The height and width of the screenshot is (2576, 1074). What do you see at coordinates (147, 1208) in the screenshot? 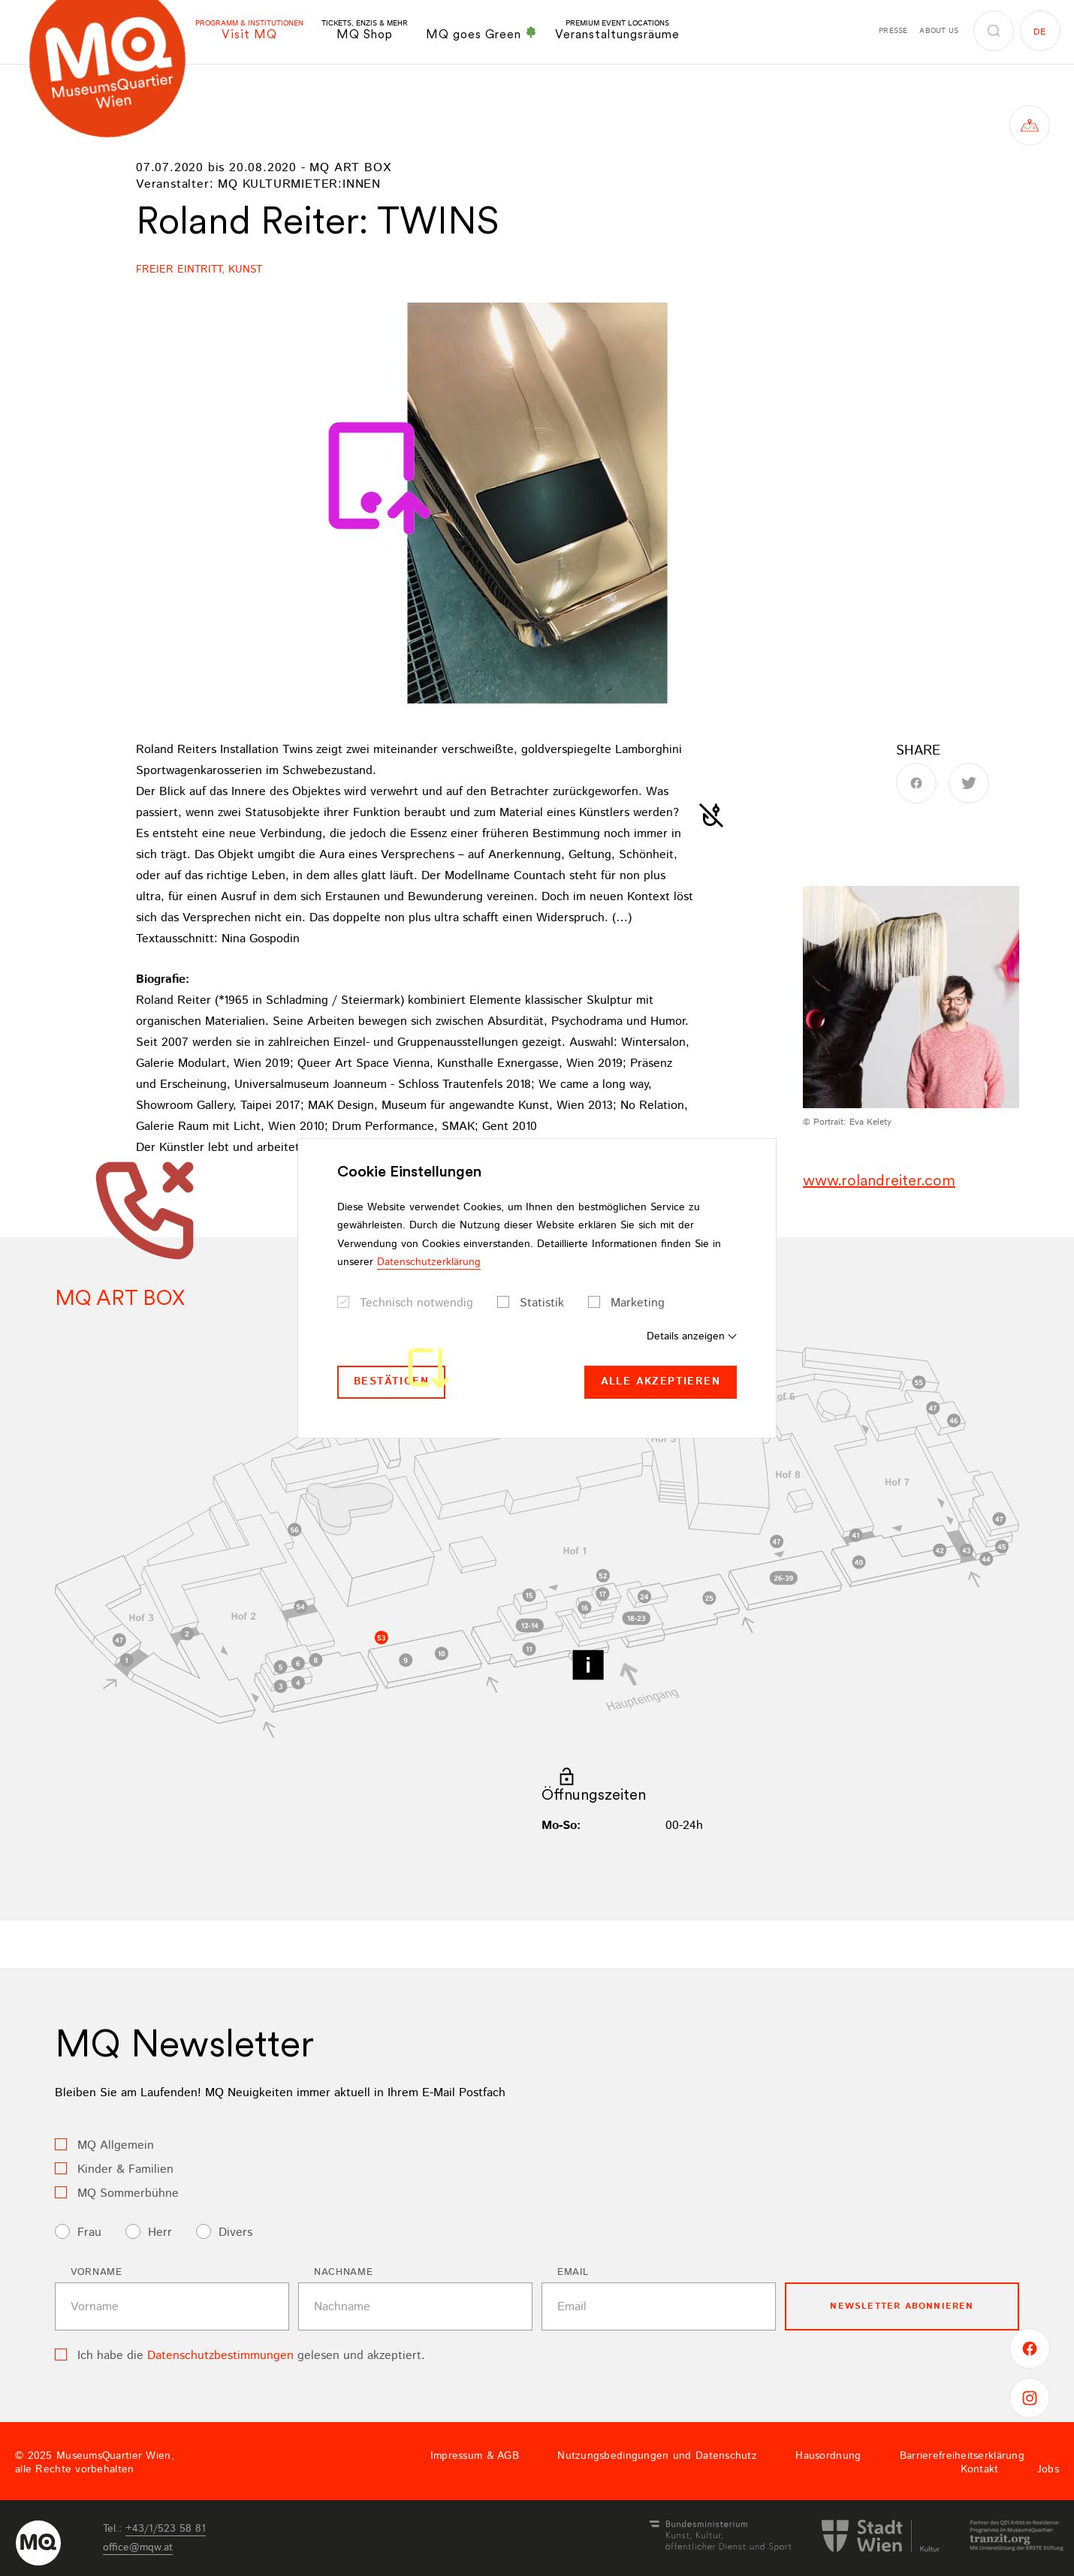
I see `end or cancel a phone call` at bounding box center [147, 1208].